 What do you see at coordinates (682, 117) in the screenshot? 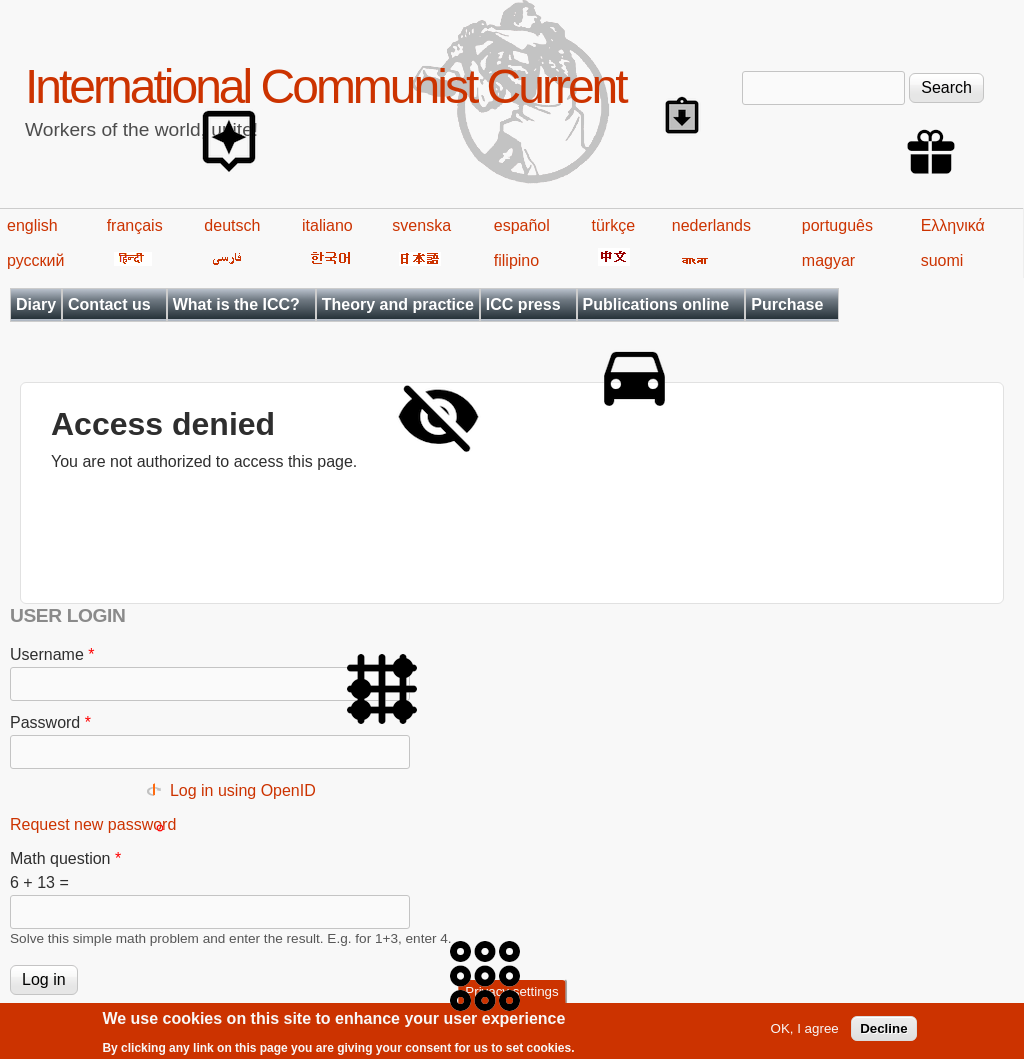
I see `download or receive an assignment` at bounding box center [682, 117].